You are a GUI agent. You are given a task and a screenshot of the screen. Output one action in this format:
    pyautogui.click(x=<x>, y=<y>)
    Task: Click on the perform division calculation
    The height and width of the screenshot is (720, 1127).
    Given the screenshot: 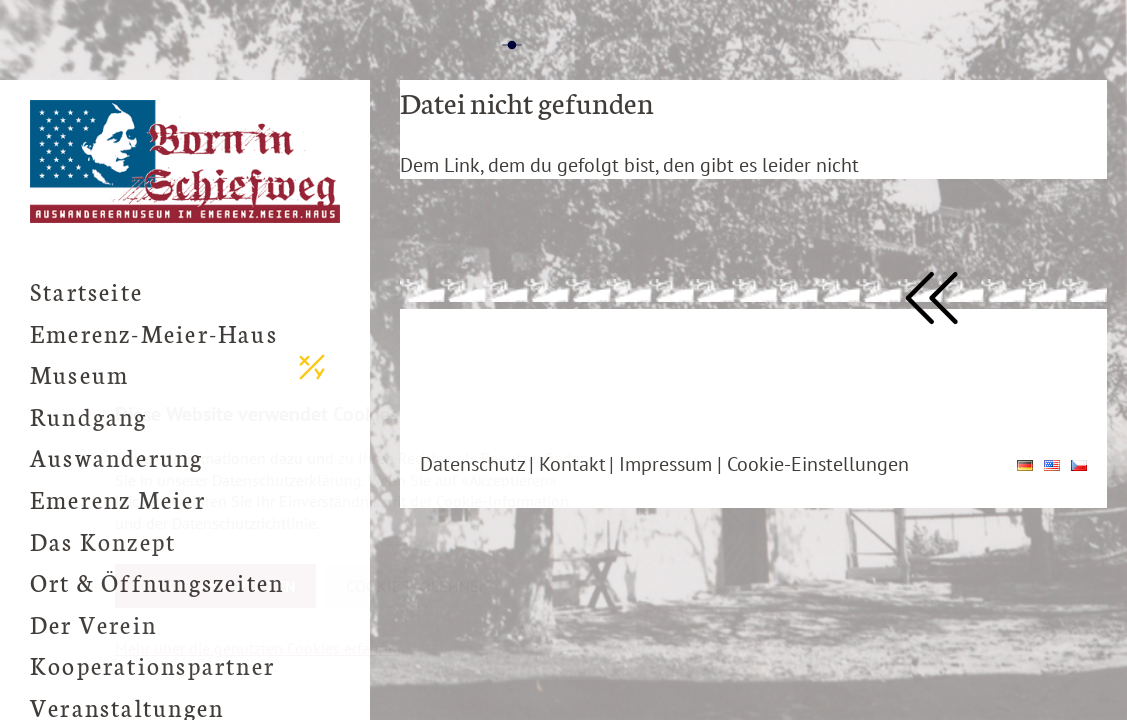 What is the action you would take?
    pyautogui.click(x=312, y=367)
    